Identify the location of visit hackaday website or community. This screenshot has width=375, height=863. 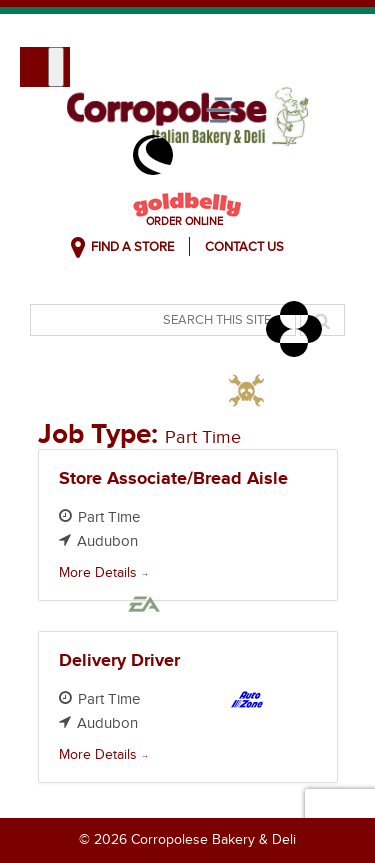
(246, 390).